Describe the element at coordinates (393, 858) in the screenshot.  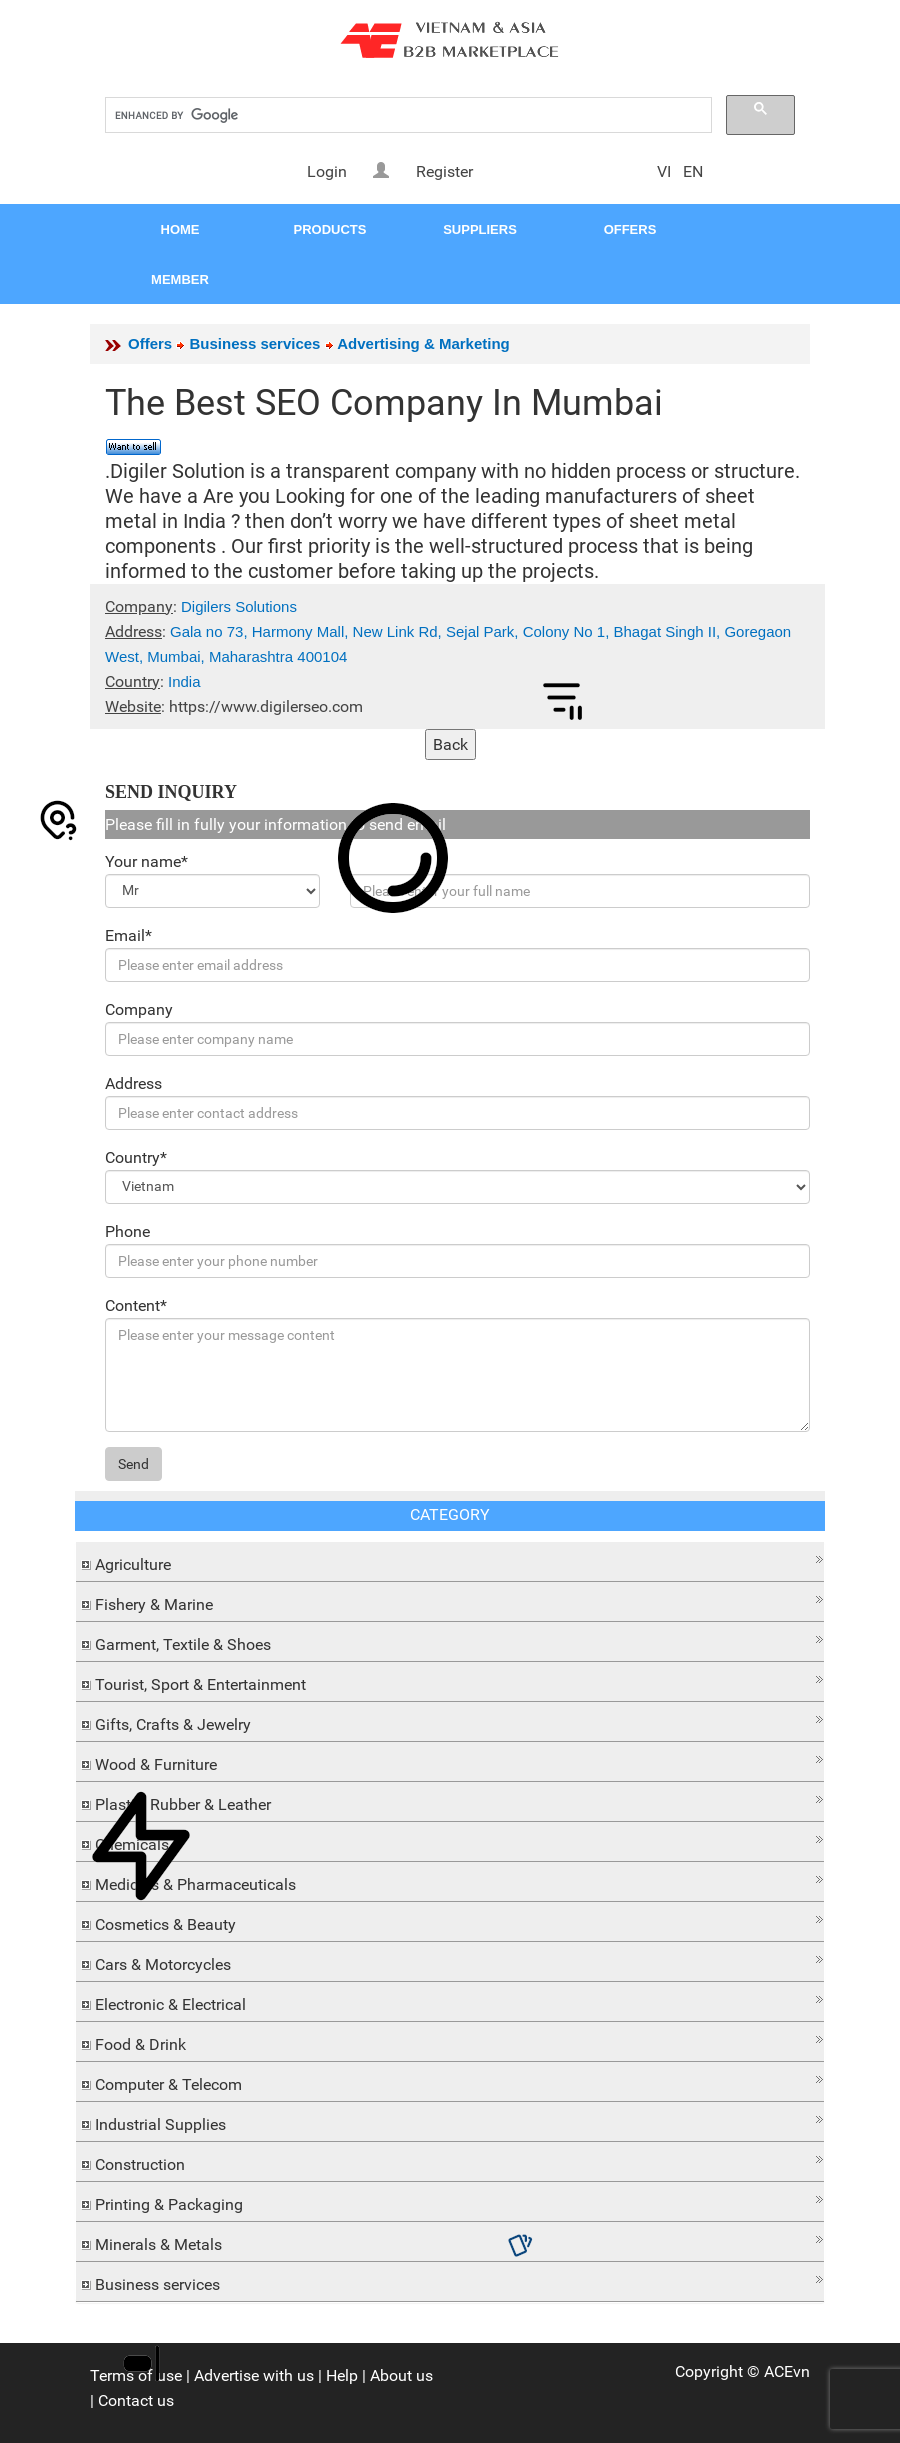
I see `apply inner shadow effect to bottom-right corner` at that location.